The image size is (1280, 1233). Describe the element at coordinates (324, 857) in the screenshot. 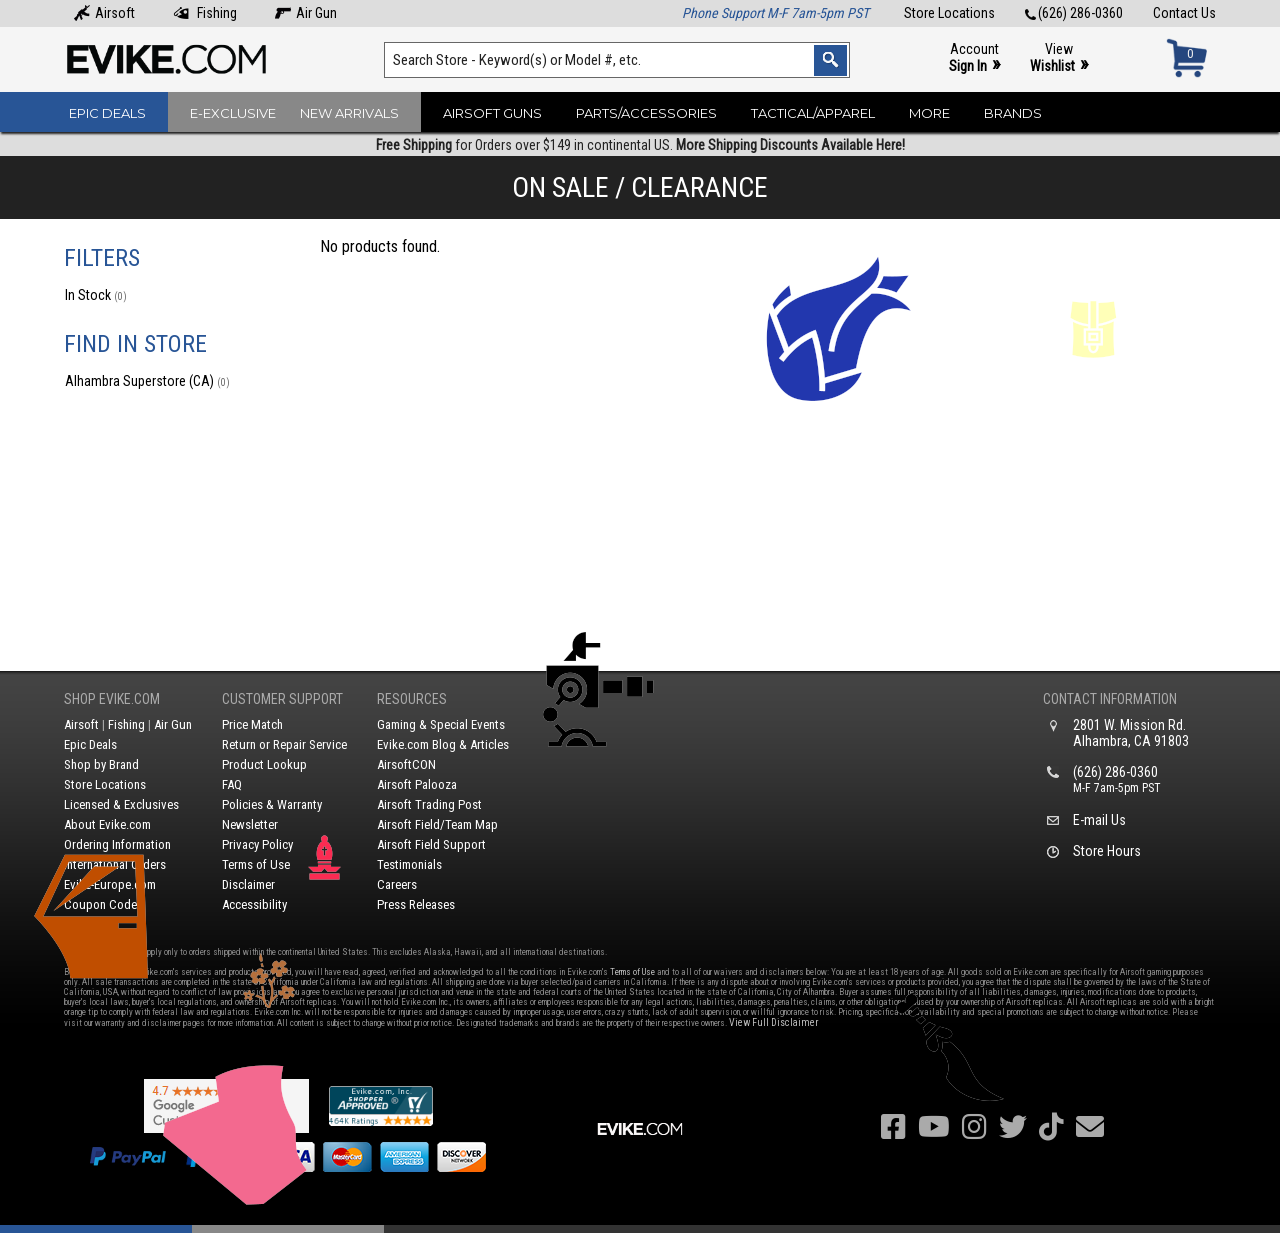

I see `select the bishop piece in a chess game` at that location.